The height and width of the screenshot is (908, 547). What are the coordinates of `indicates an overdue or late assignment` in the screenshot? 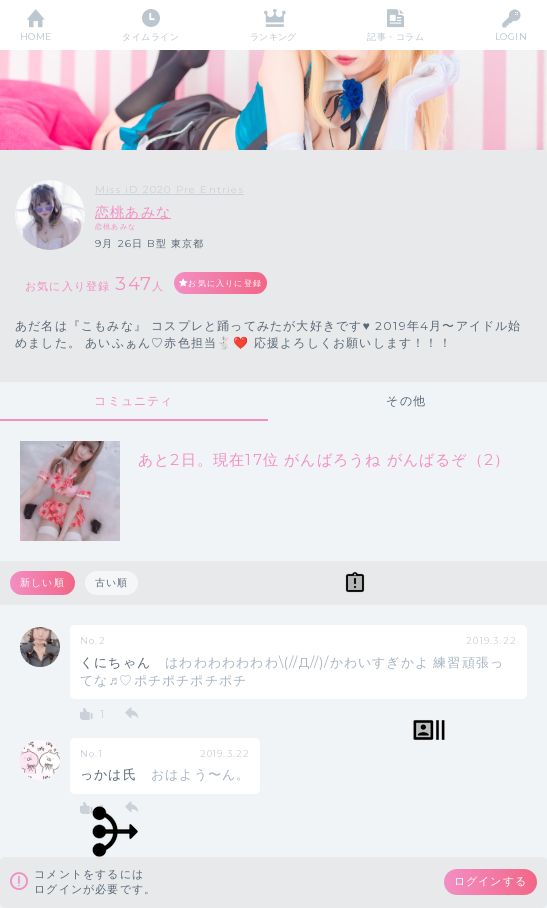 It's located at (355, 583).